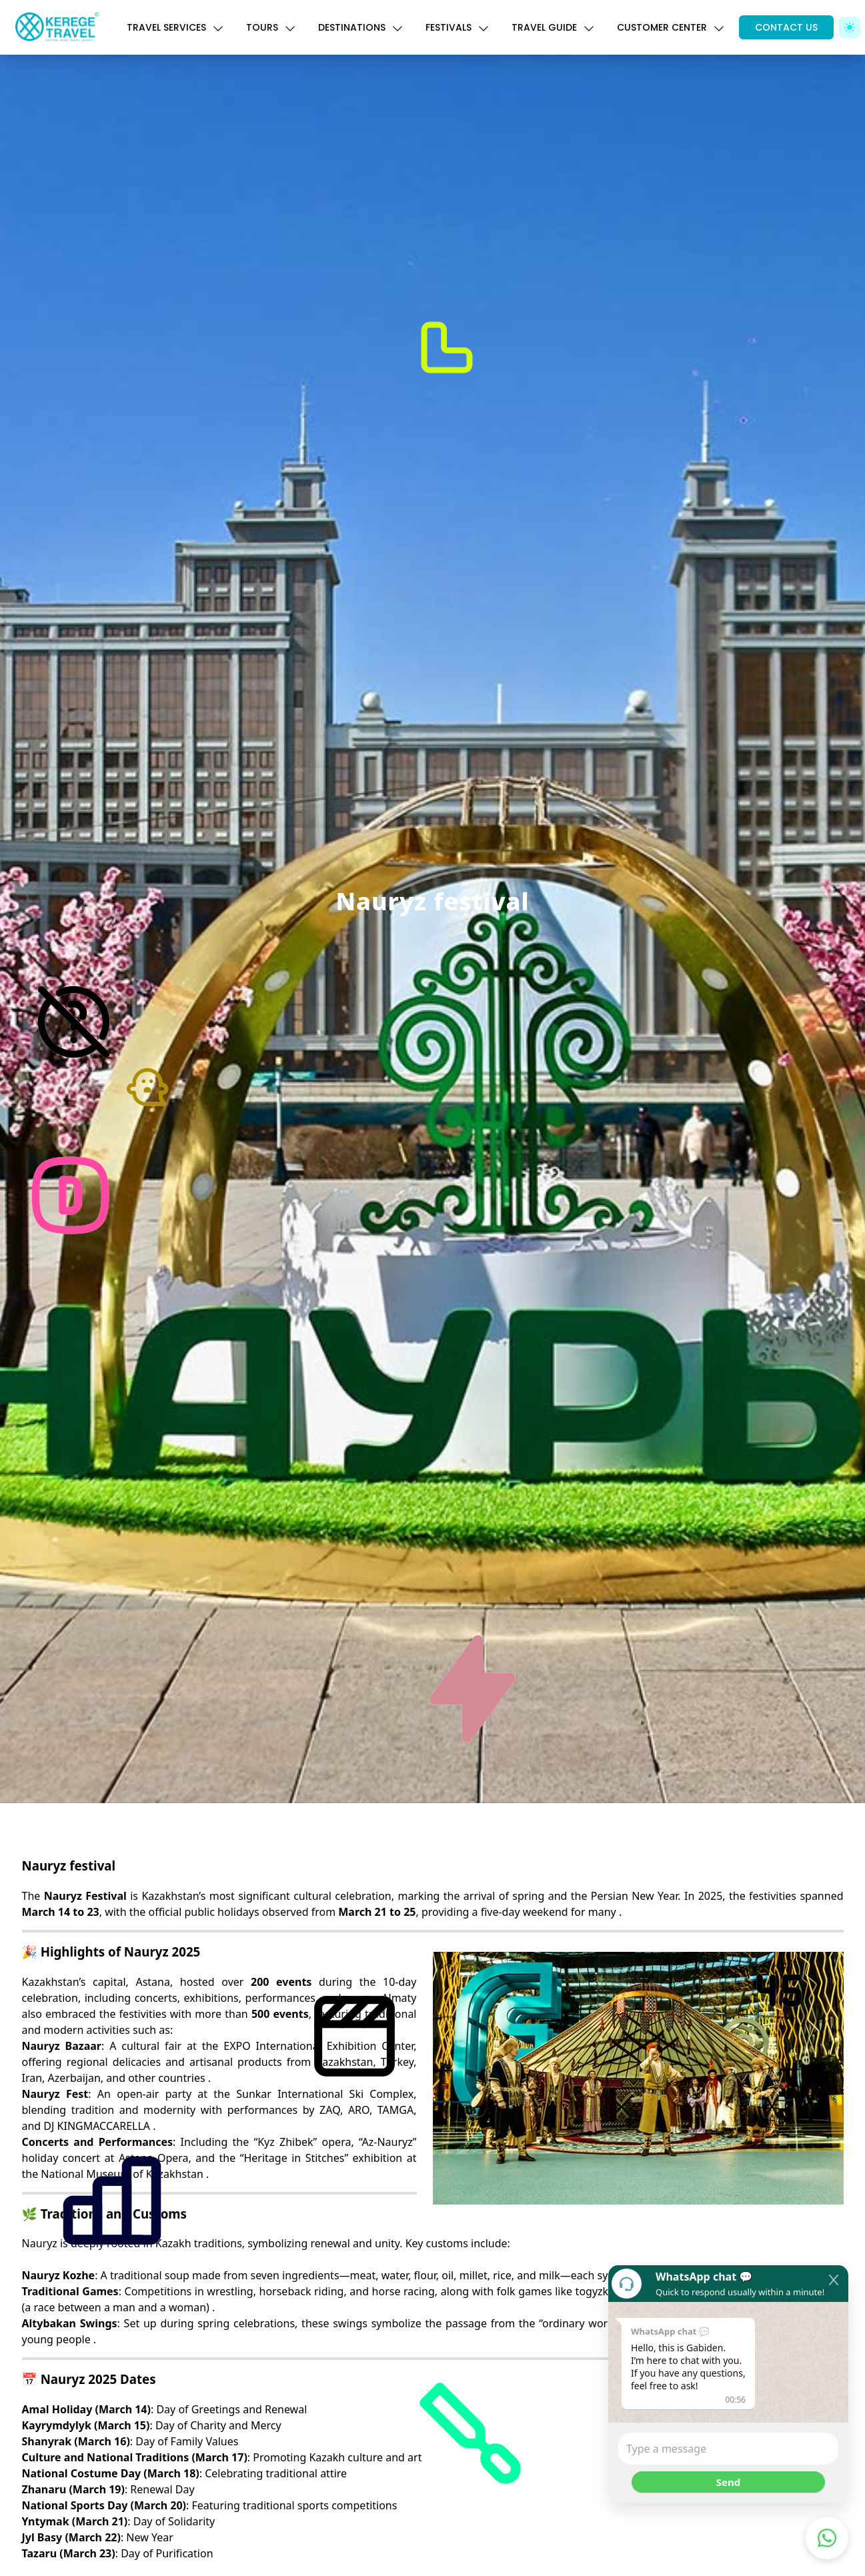 Image resolution: width=865 pixels, height=2576 pixels. I want to click on indicates flash or lightning mode is enabled, so click(472, 1688).